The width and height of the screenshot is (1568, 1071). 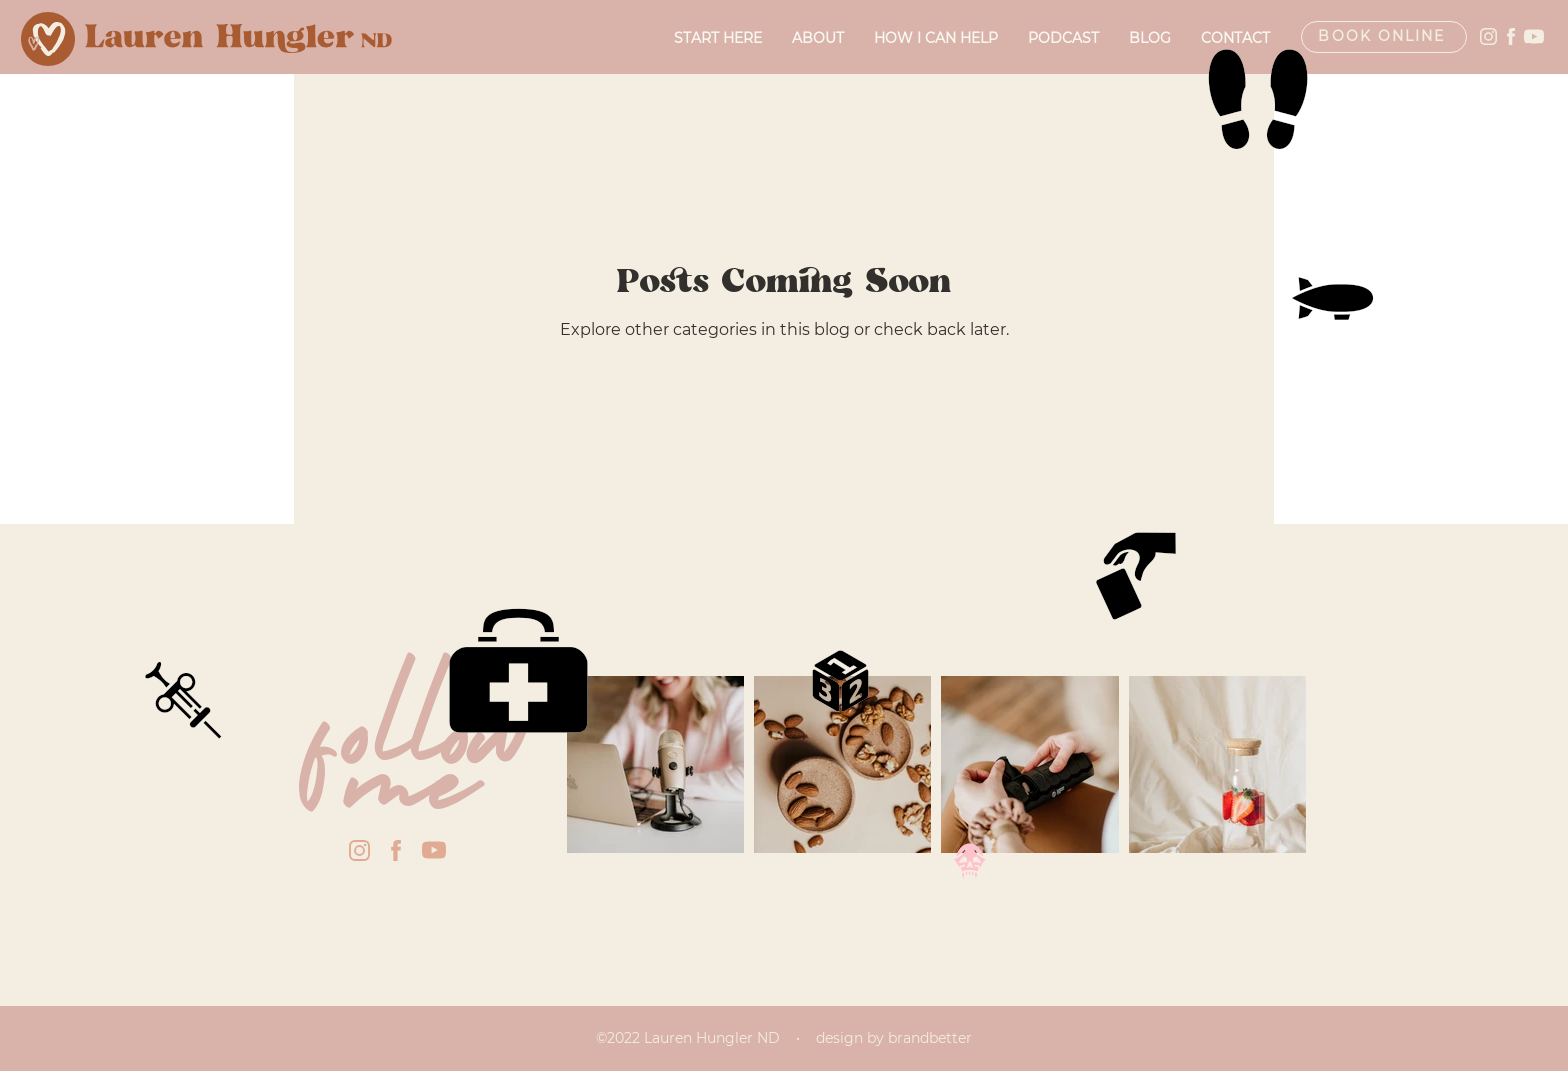 What do you see at coordinates (1136, 576) in the screenshot?
I see `play a card from your hand` at bounding box center [1136, 576].